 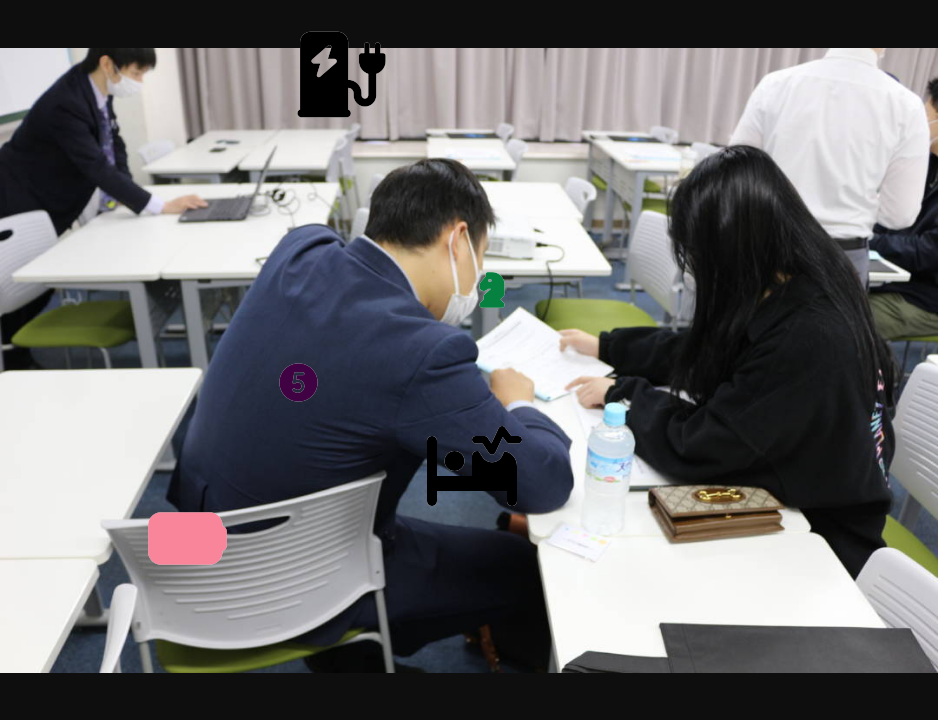 I want to click on indicates step 5 in a multi-step process, so click(x=298, y=382).